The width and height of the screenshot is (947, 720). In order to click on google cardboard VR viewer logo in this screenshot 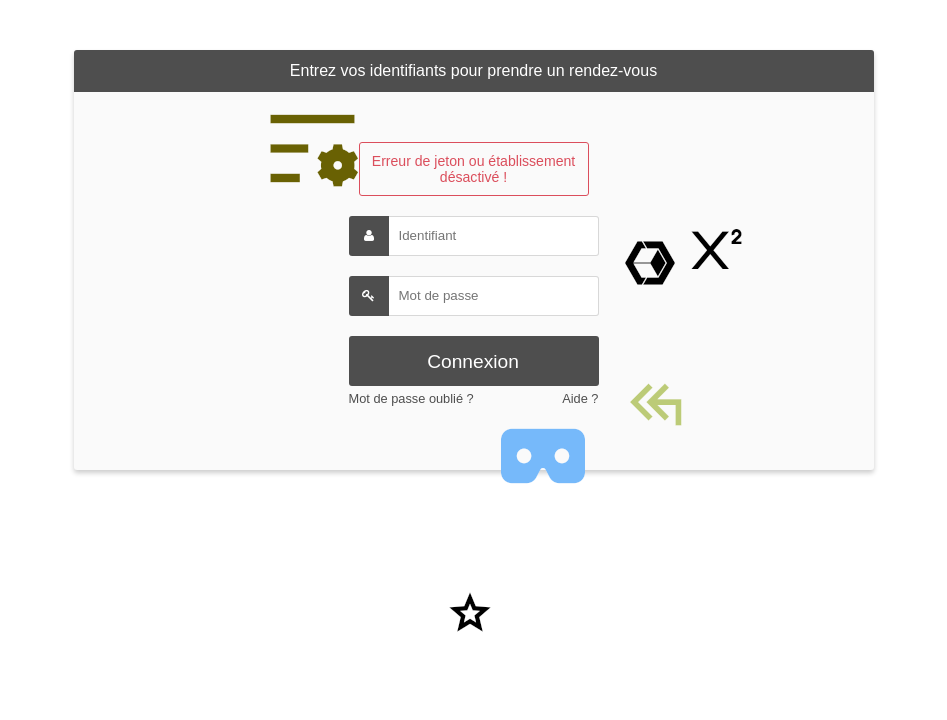, I will do `click(543, 456)`.